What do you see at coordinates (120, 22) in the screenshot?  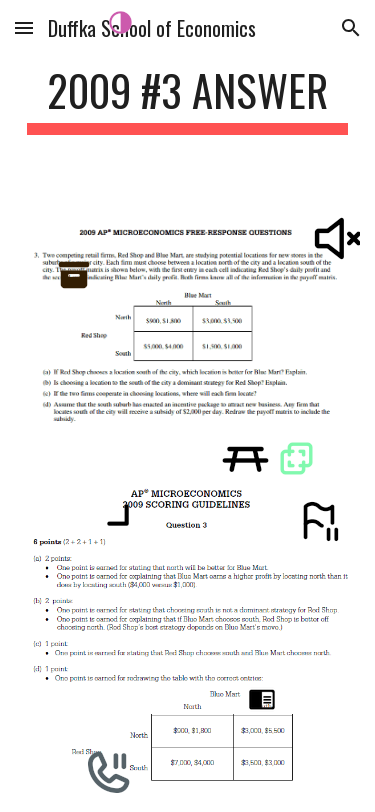 I see `adjust display brightness to 50%` at bounding box center [120, 22].